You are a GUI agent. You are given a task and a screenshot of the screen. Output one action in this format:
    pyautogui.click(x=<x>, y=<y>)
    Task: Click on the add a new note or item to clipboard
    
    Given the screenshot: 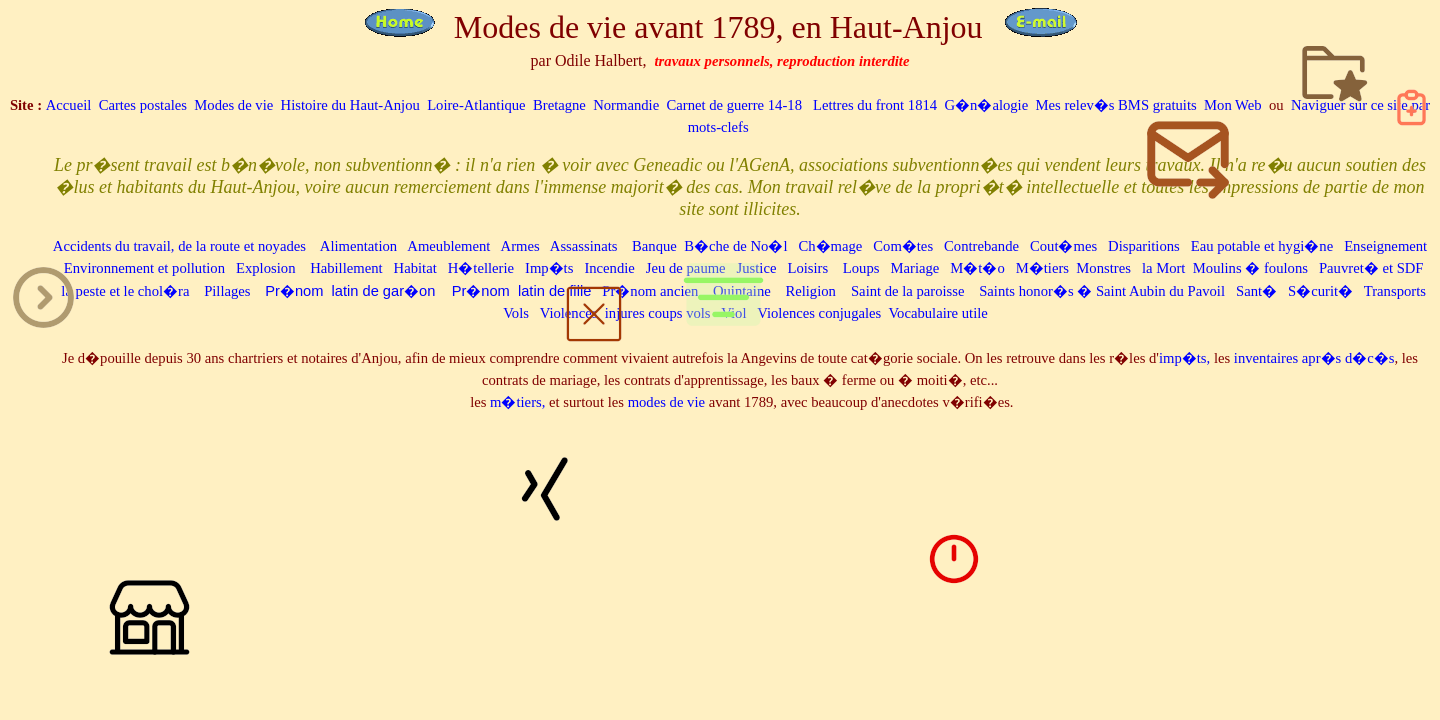 What is the action you would take?
    pyautogui.click(x=1411, y=107)
    